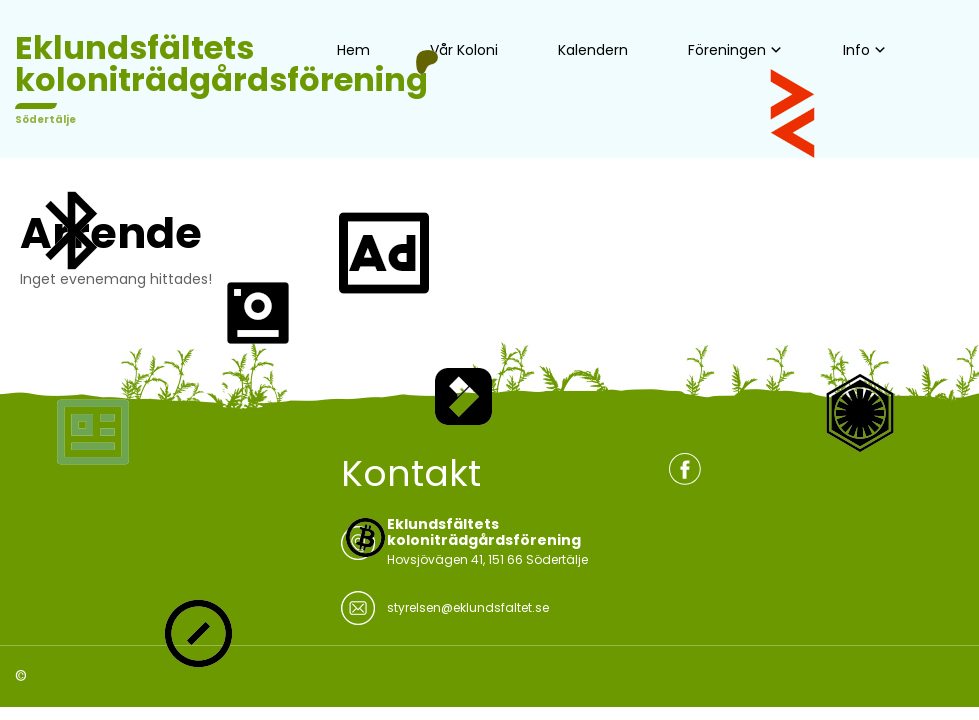 Image resolution: width=979 pixels, height=720 pixels. I want to click on access compass or navigation features, so click(198, 633).